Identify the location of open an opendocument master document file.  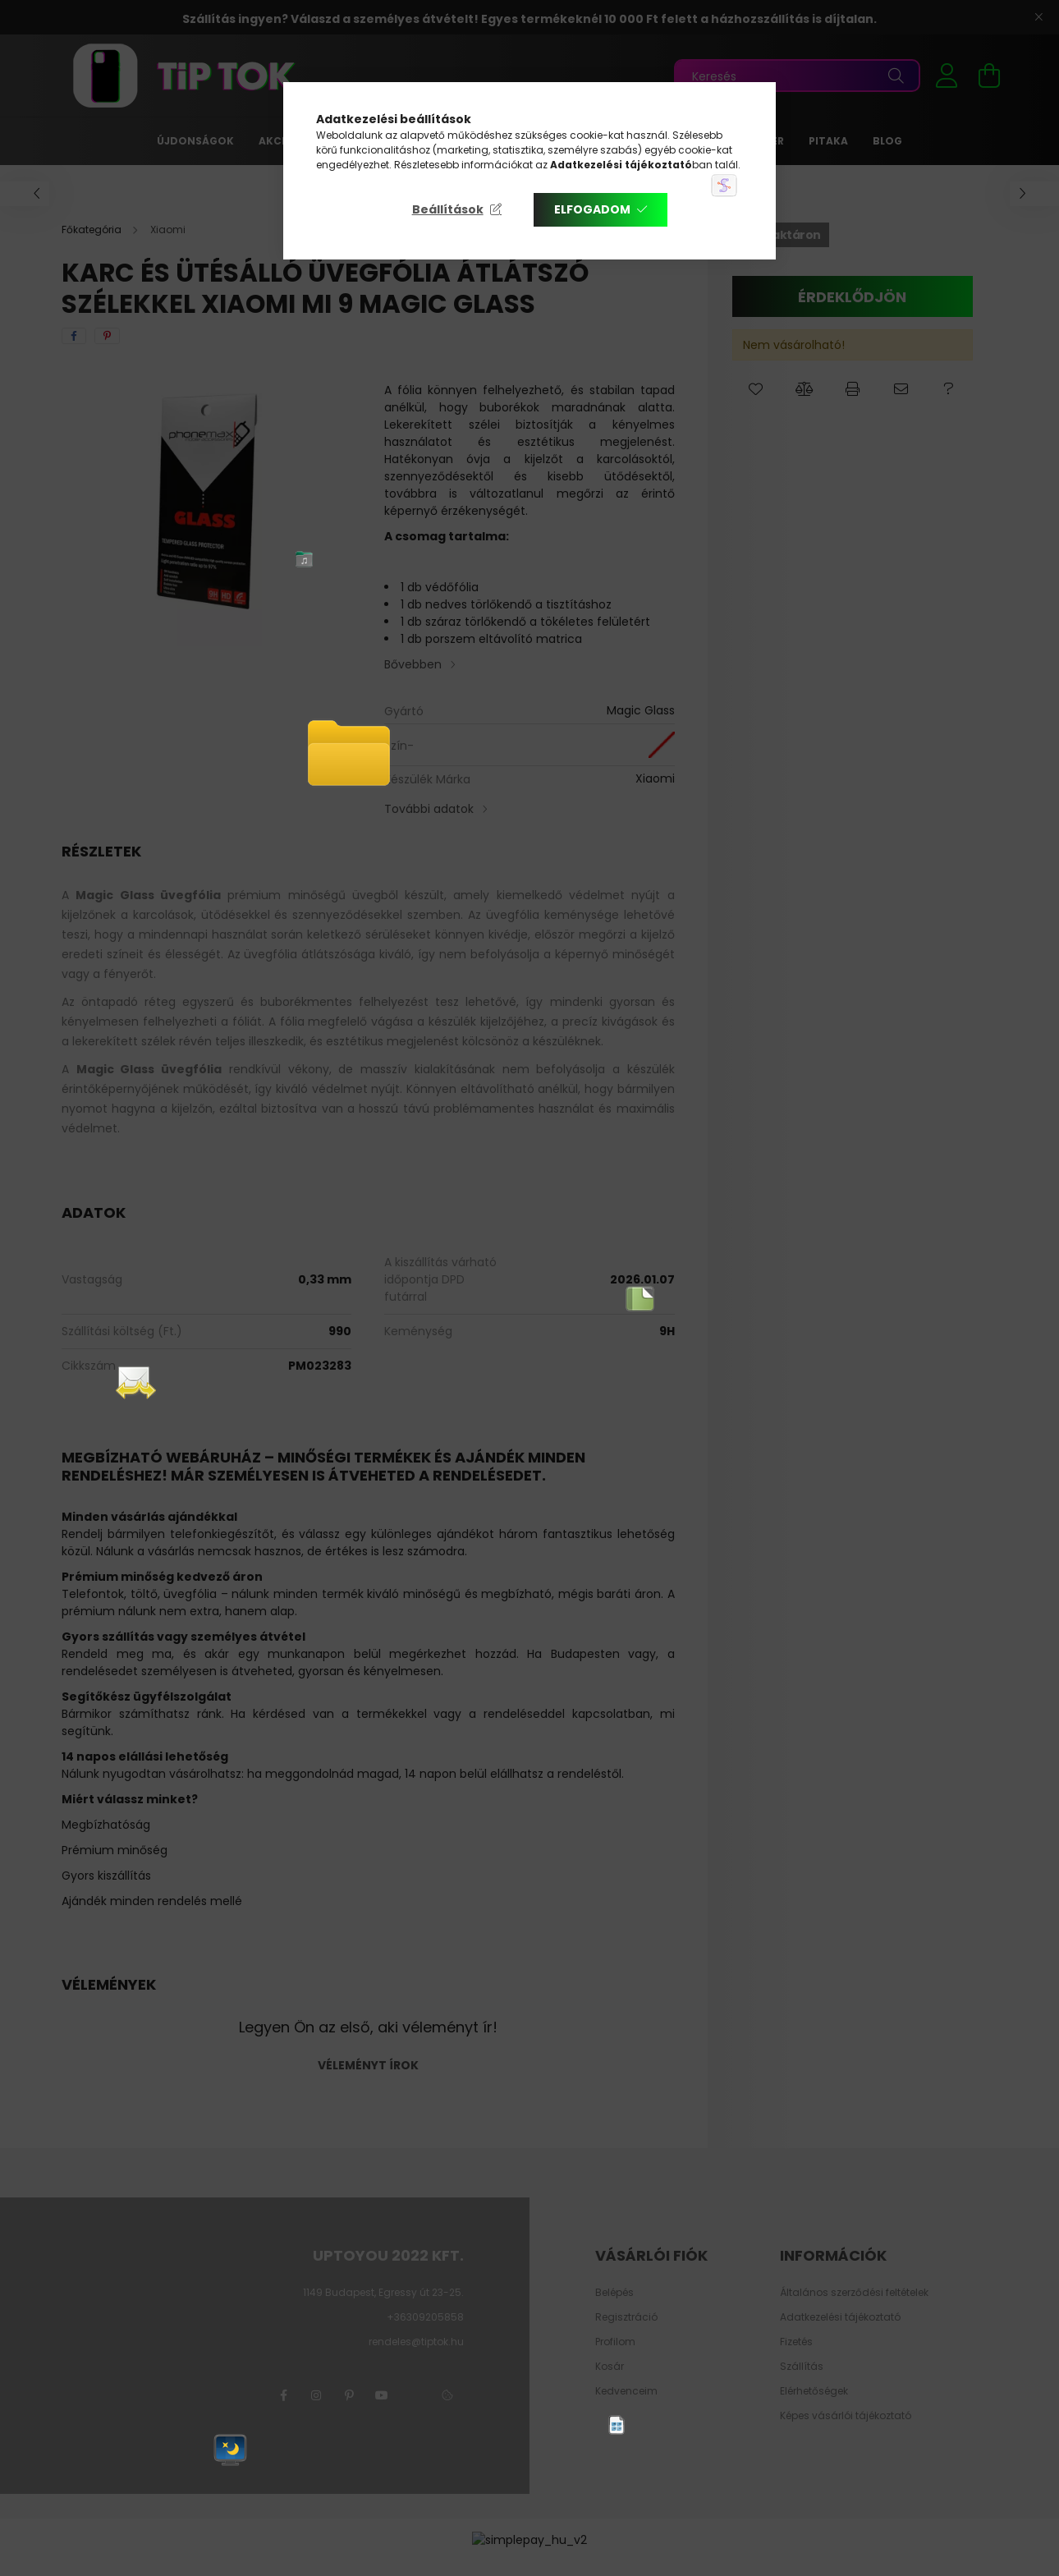
(617, 2425).